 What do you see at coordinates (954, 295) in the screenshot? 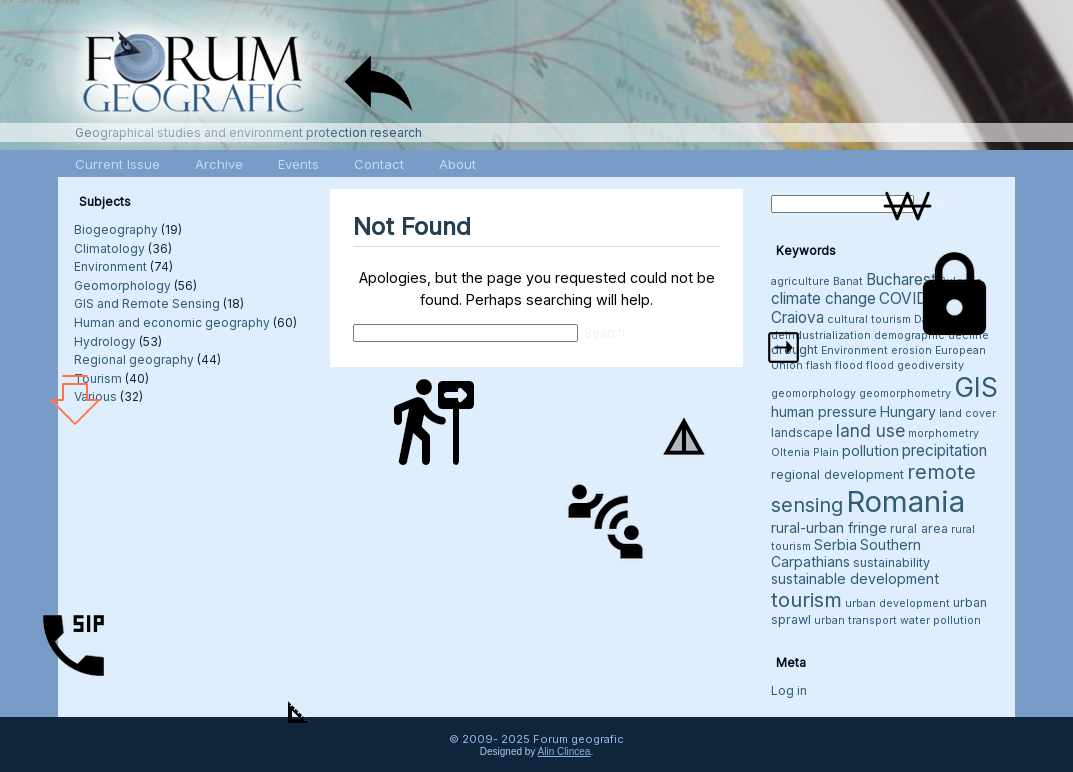
I see `indicates a secure connection` at bounding box center [954, 295].